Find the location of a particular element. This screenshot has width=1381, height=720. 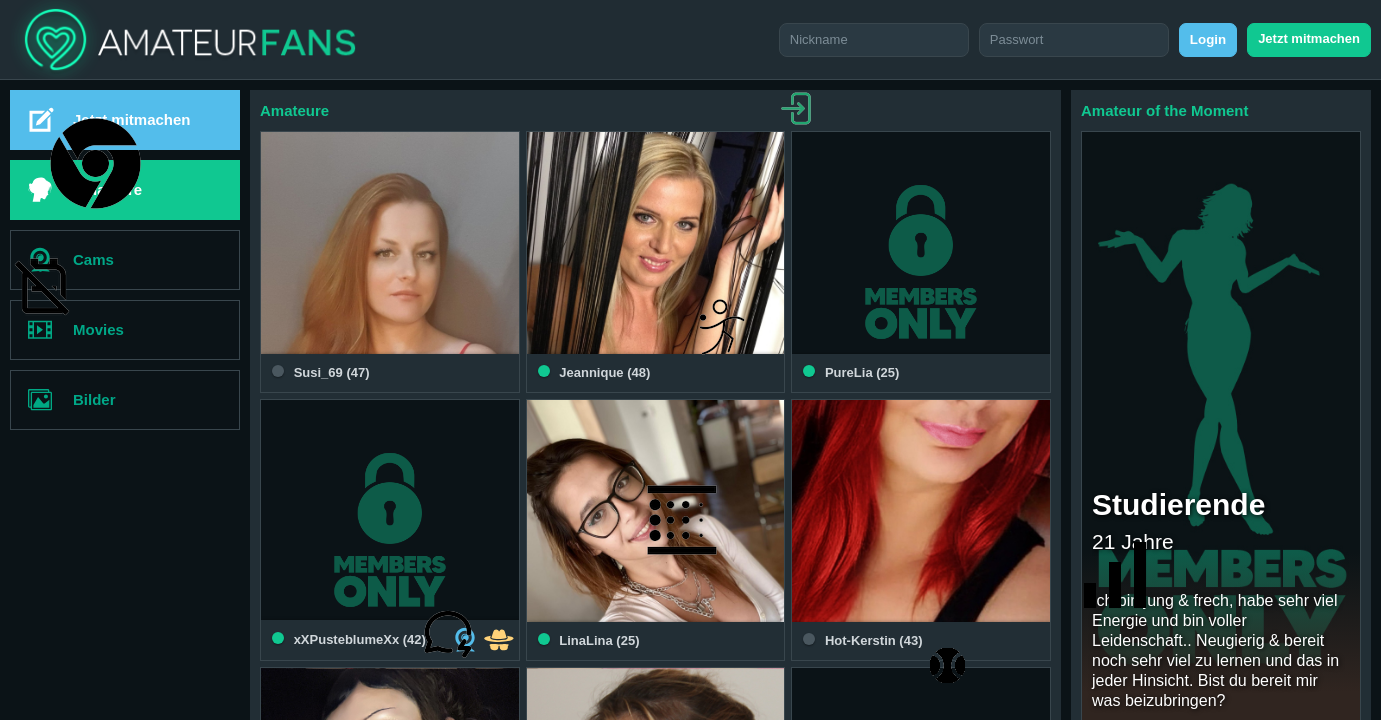

indicates cellular network signal strength is located at coordinates (1113, 575).